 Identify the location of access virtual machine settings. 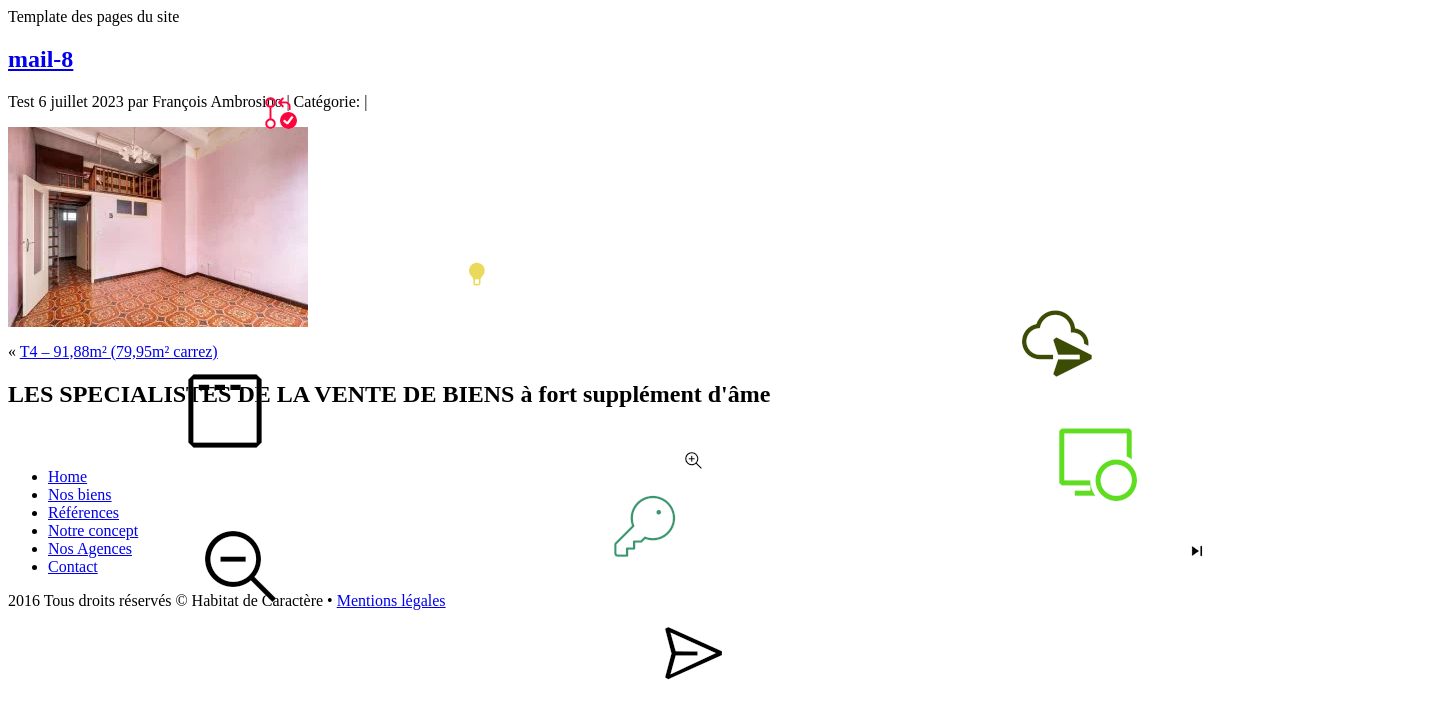
(1095, 459).